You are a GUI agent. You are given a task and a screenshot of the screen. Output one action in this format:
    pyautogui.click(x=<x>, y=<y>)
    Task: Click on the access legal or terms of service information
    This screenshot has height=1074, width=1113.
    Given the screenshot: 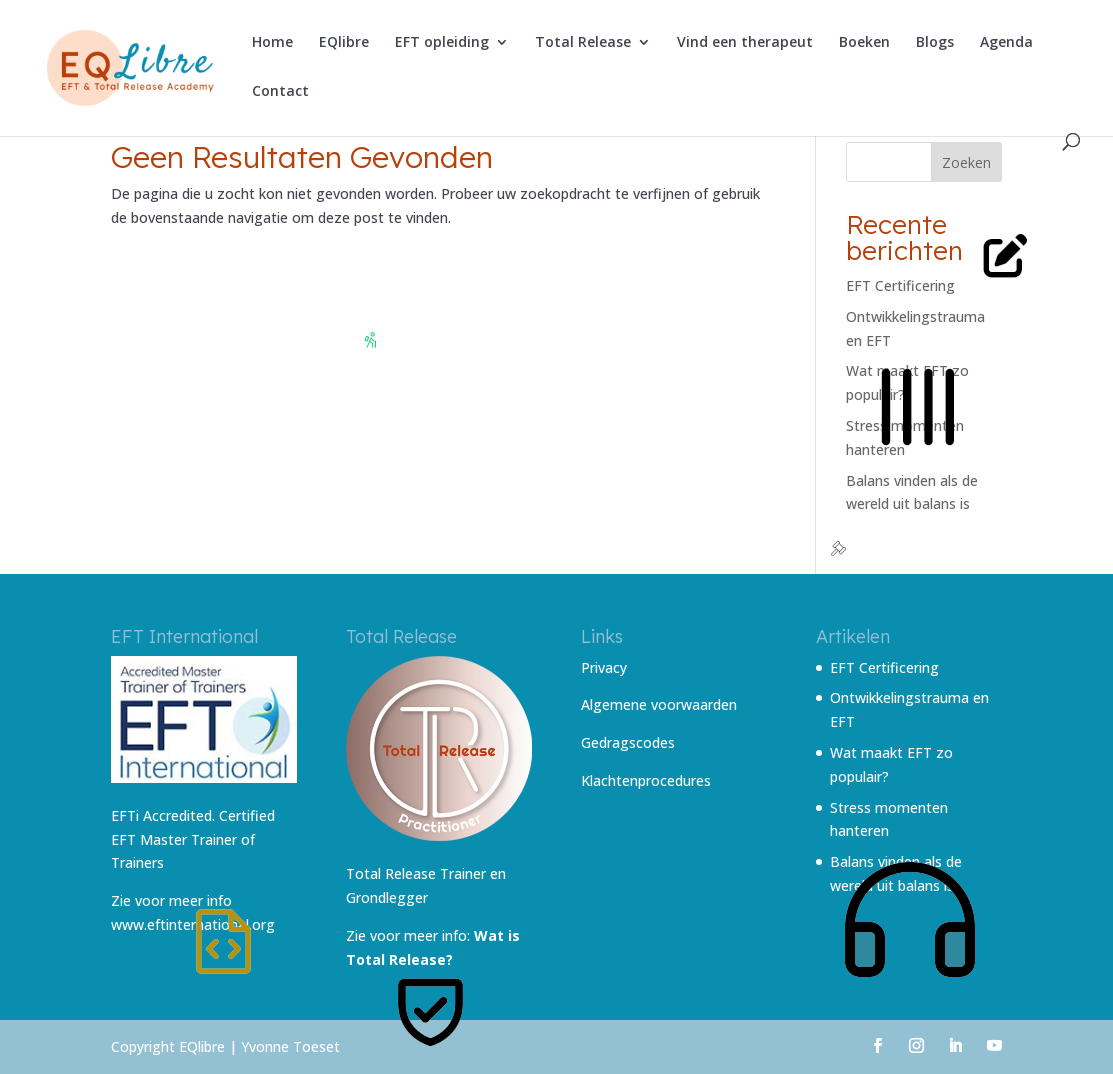 What is the action you would take?
    pyautogui.click(x=838, y=549)
    